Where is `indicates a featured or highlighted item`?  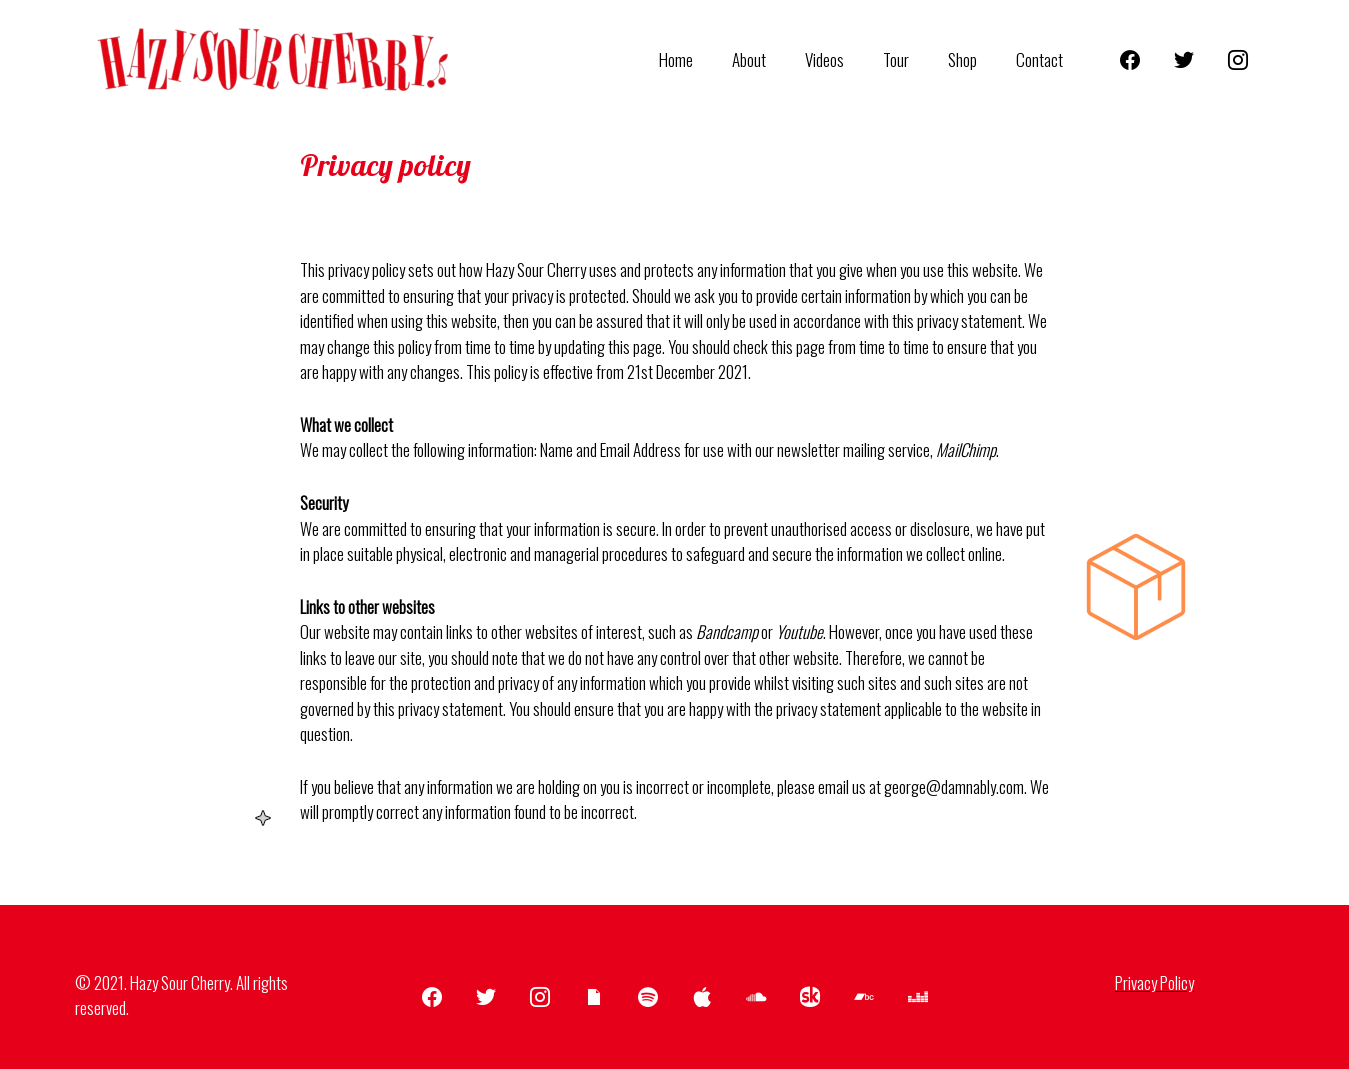 indicates a featured or highlighted item is located at coordinates (263, 818).